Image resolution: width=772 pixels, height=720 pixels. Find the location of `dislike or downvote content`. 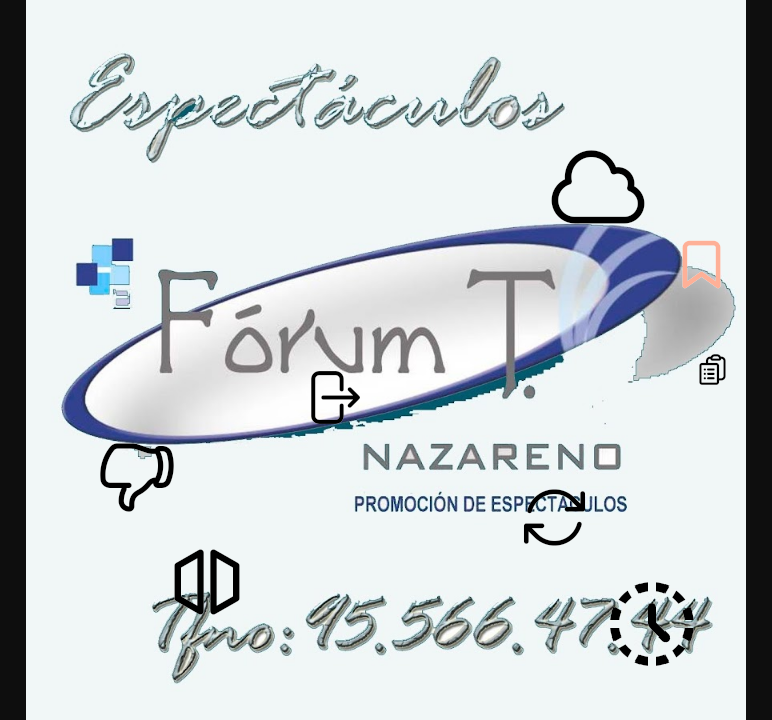

dislike or downvote content is located at coordinates (137, 474).